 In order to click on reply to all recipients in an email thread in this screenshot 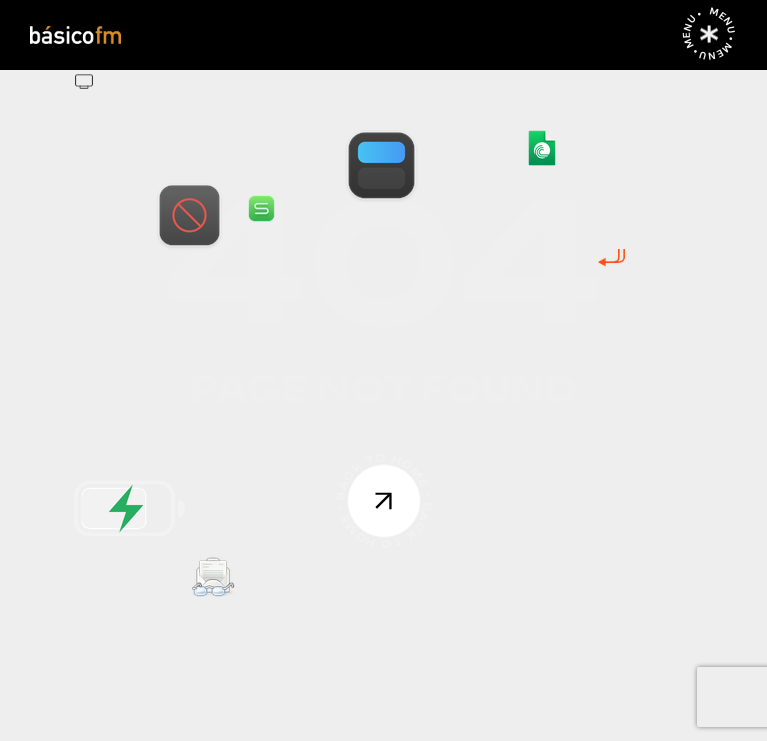, I will do `click(611, 256)`.